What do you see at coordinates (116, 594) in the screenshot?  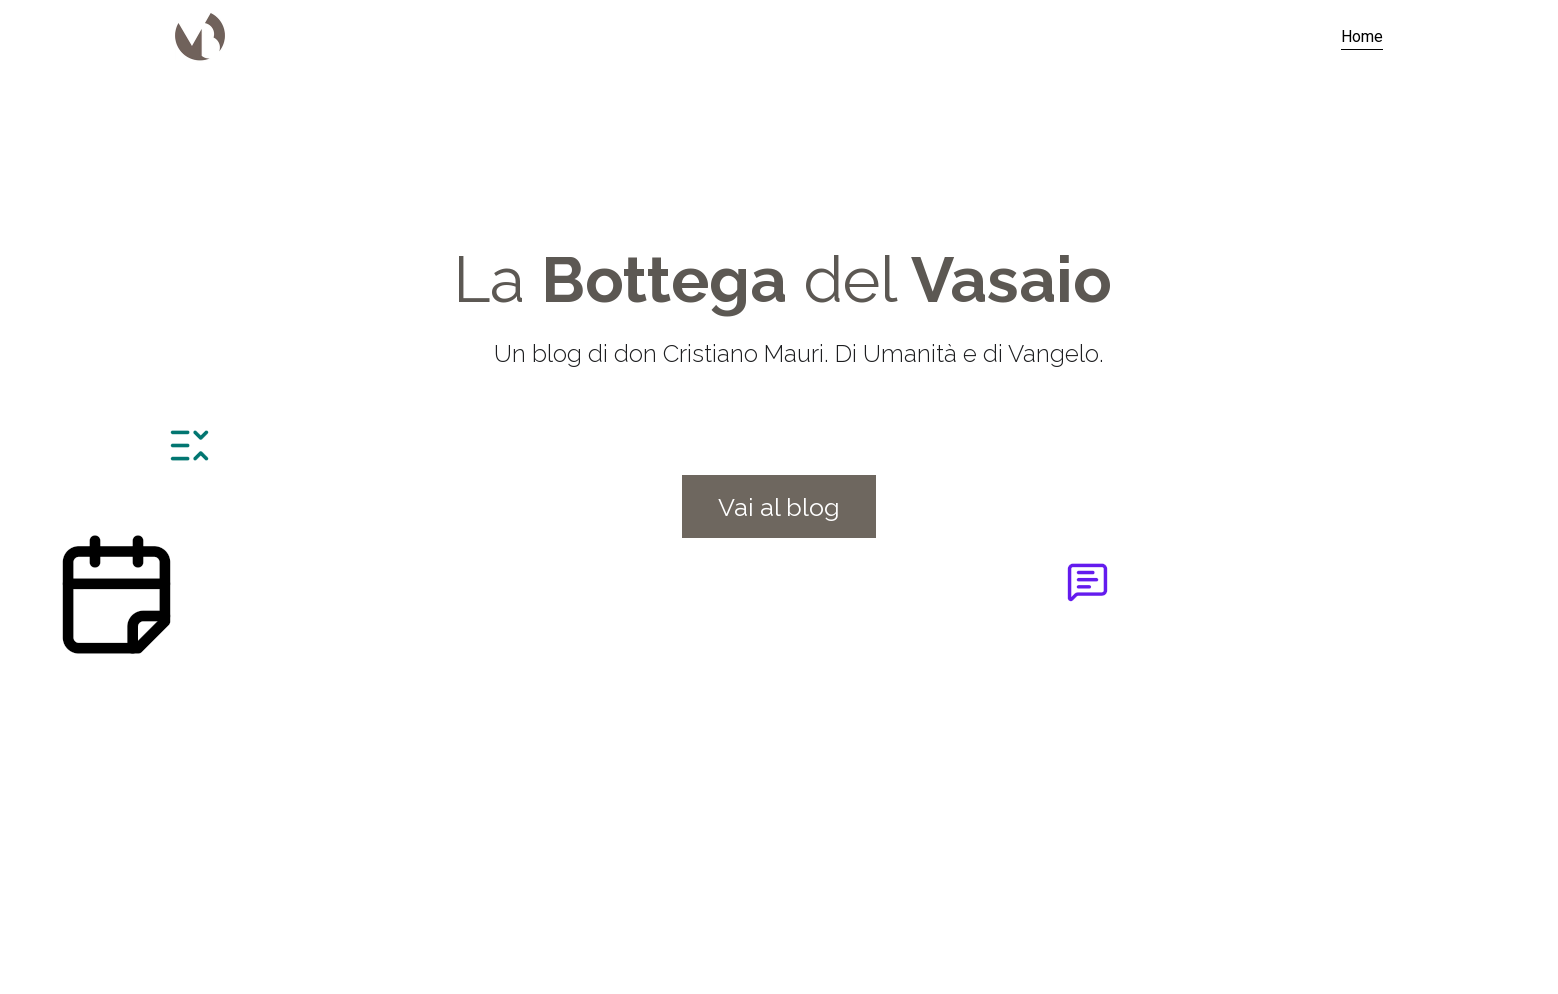 I see `view calendar with a note or reminder` at bounding box center [116, 594].